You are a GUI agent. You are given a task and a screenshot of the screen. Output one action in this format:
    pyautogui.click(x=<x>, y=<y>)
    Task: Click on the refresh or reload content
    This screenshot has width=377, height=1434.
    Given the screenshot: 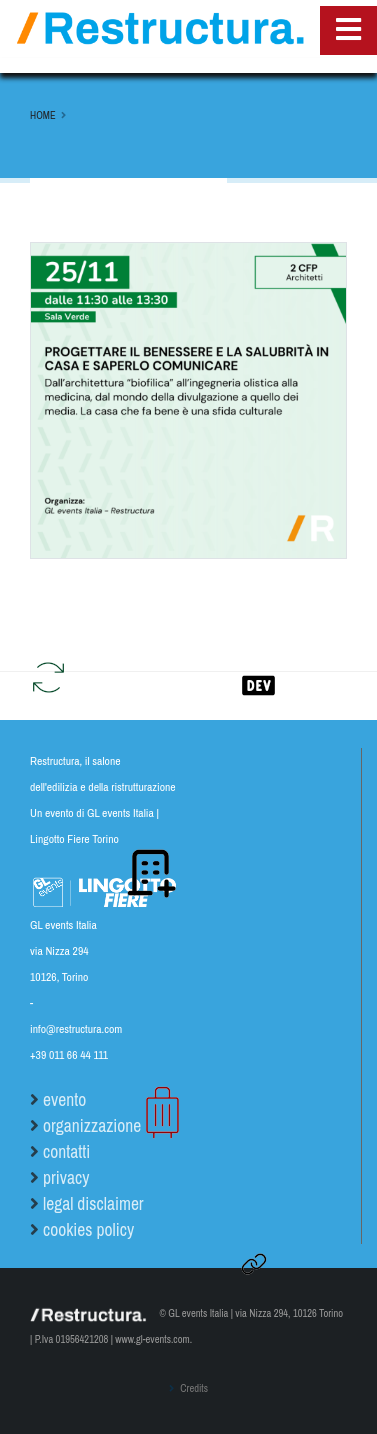 What is the action you would take?
    pyautogui.click(x=48, y=677)
    